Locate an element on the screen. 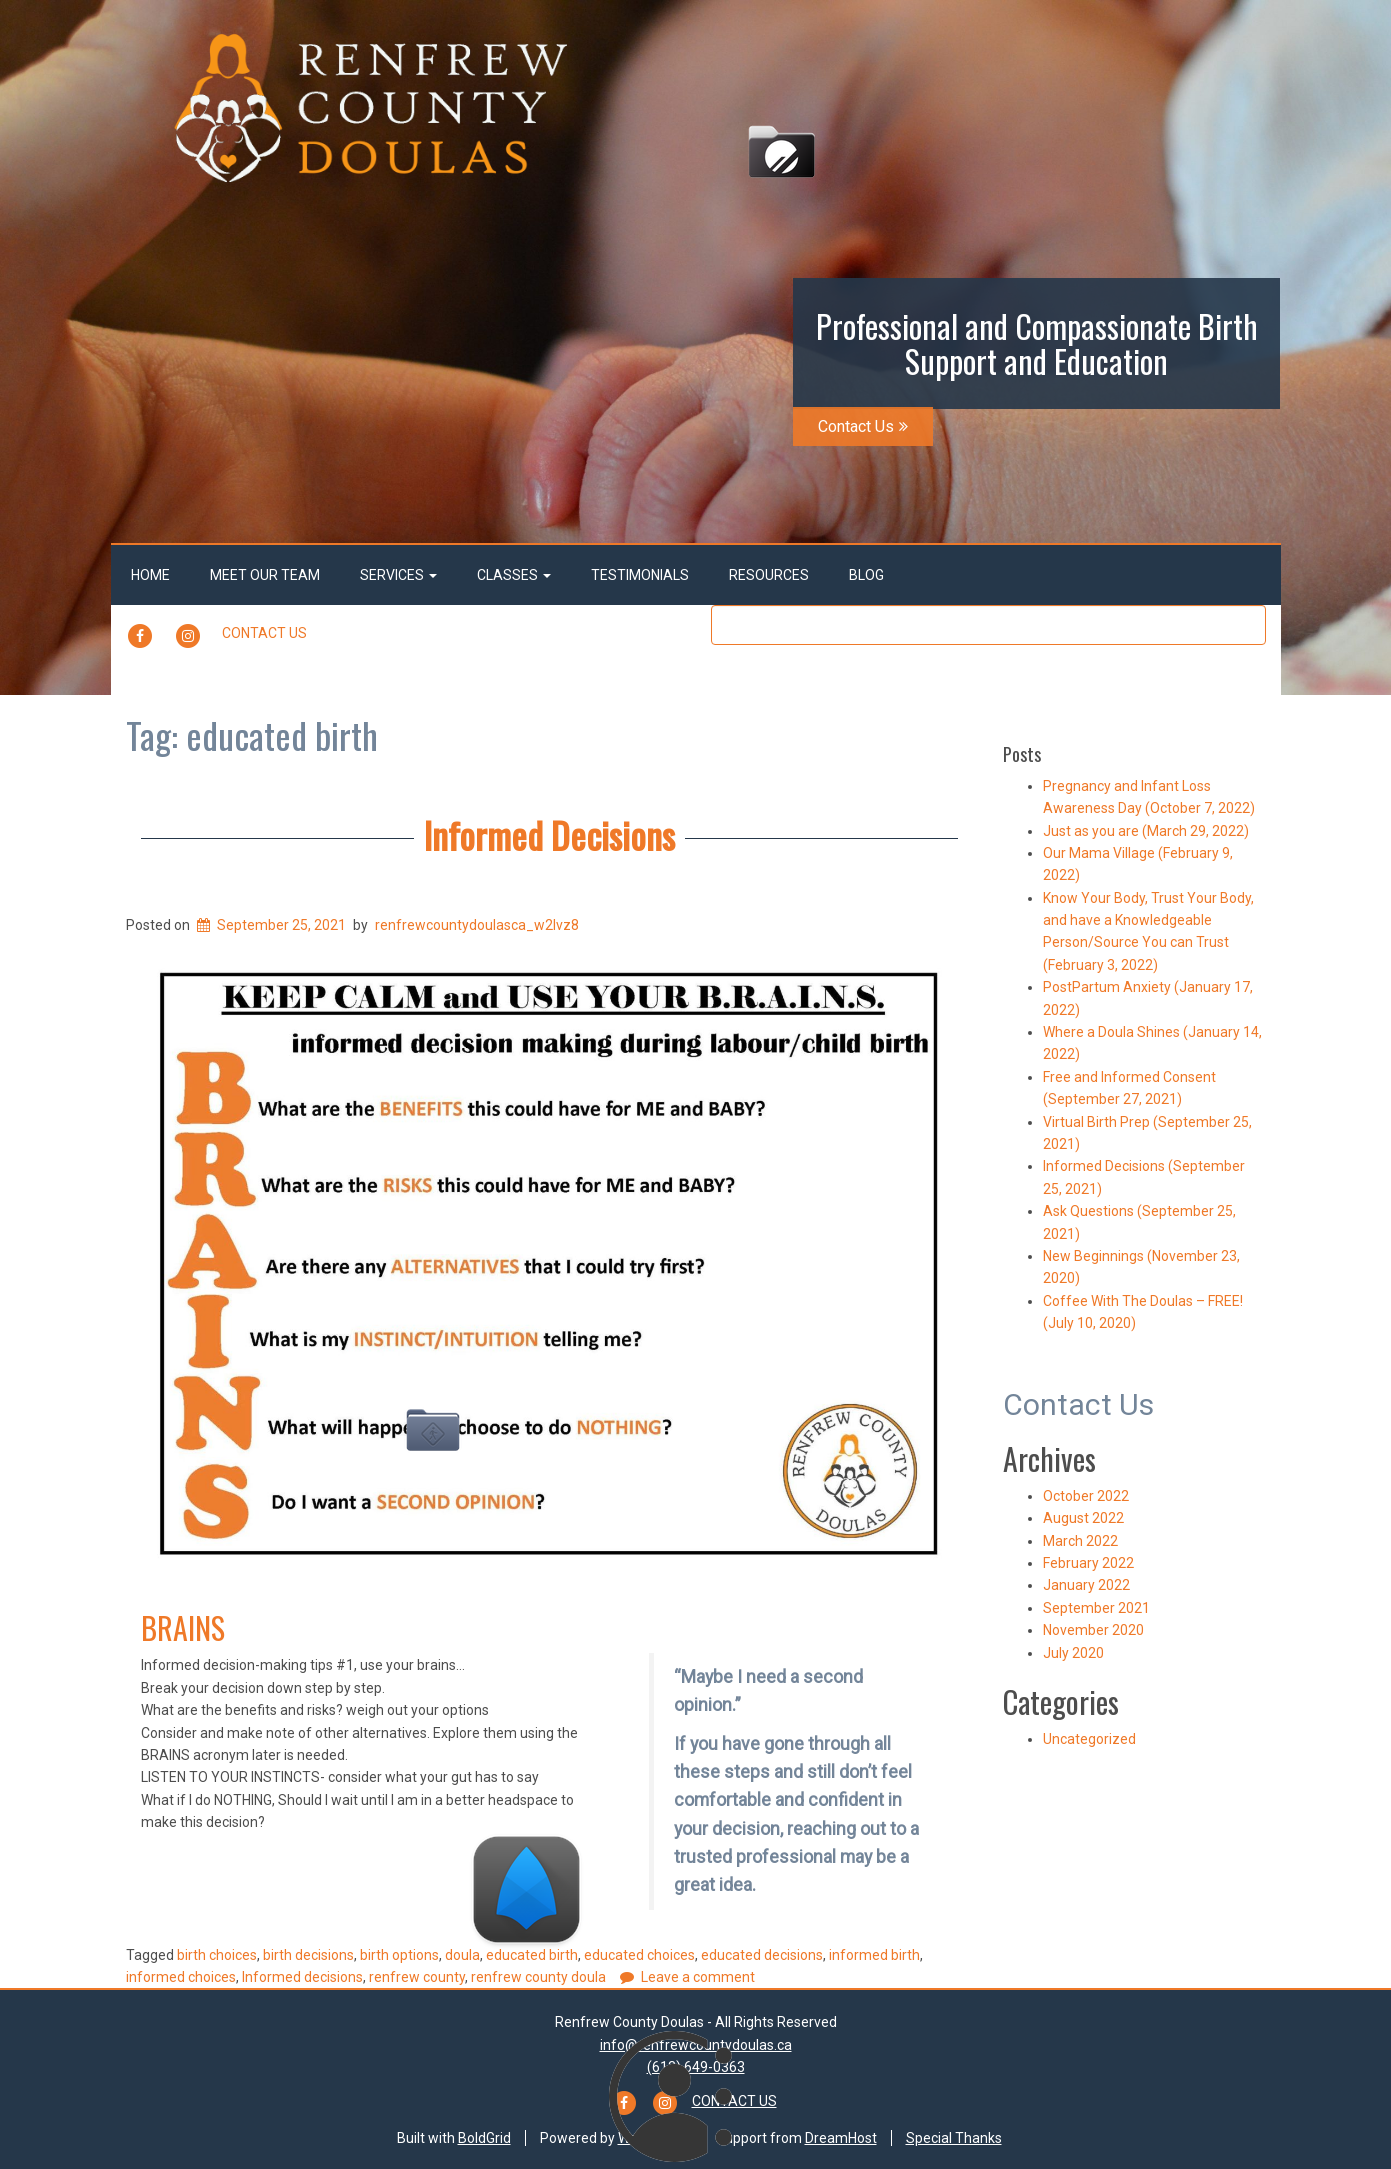 The image size is (1391, 2169). access public or shared files folder is located at coordinates (433, 1430).